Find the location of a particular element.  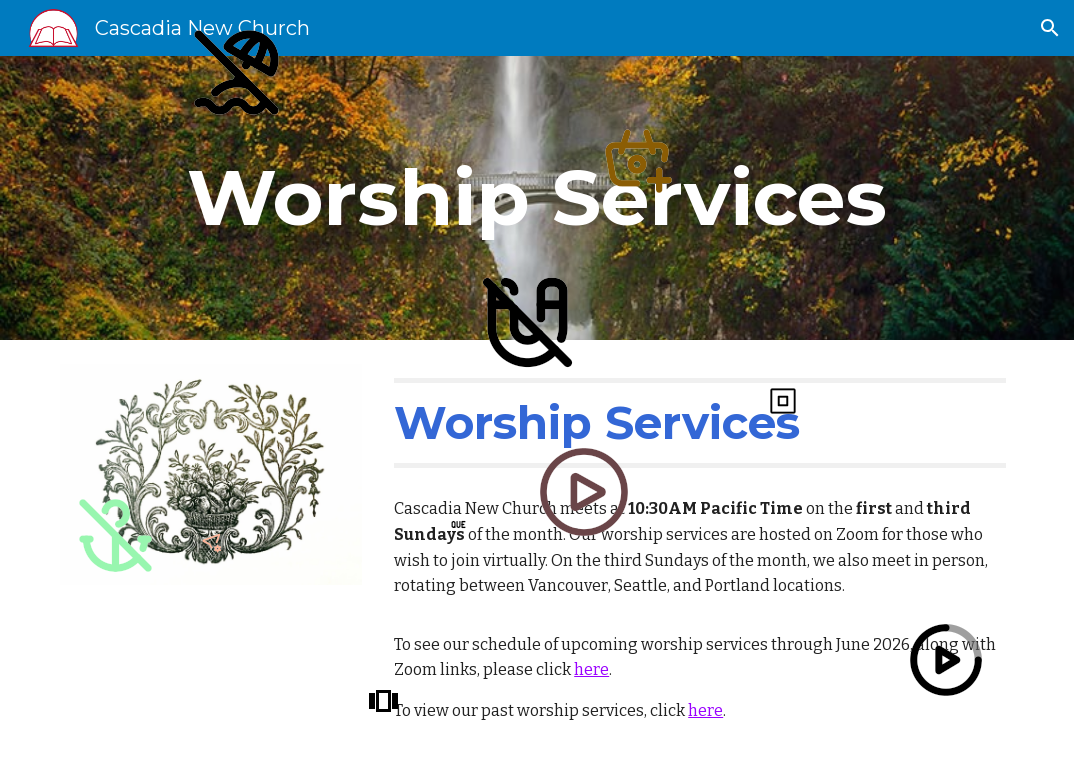

play media or video content is located at coordinates (584, 492).